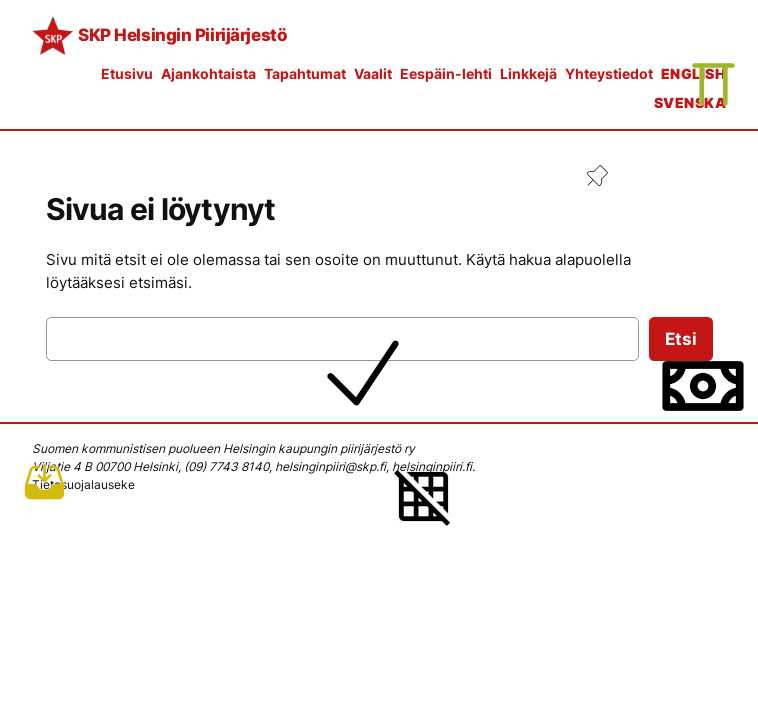 The width and height of the screenshot is (758, 720). I want to click on disable grid view, so click(423, 496).